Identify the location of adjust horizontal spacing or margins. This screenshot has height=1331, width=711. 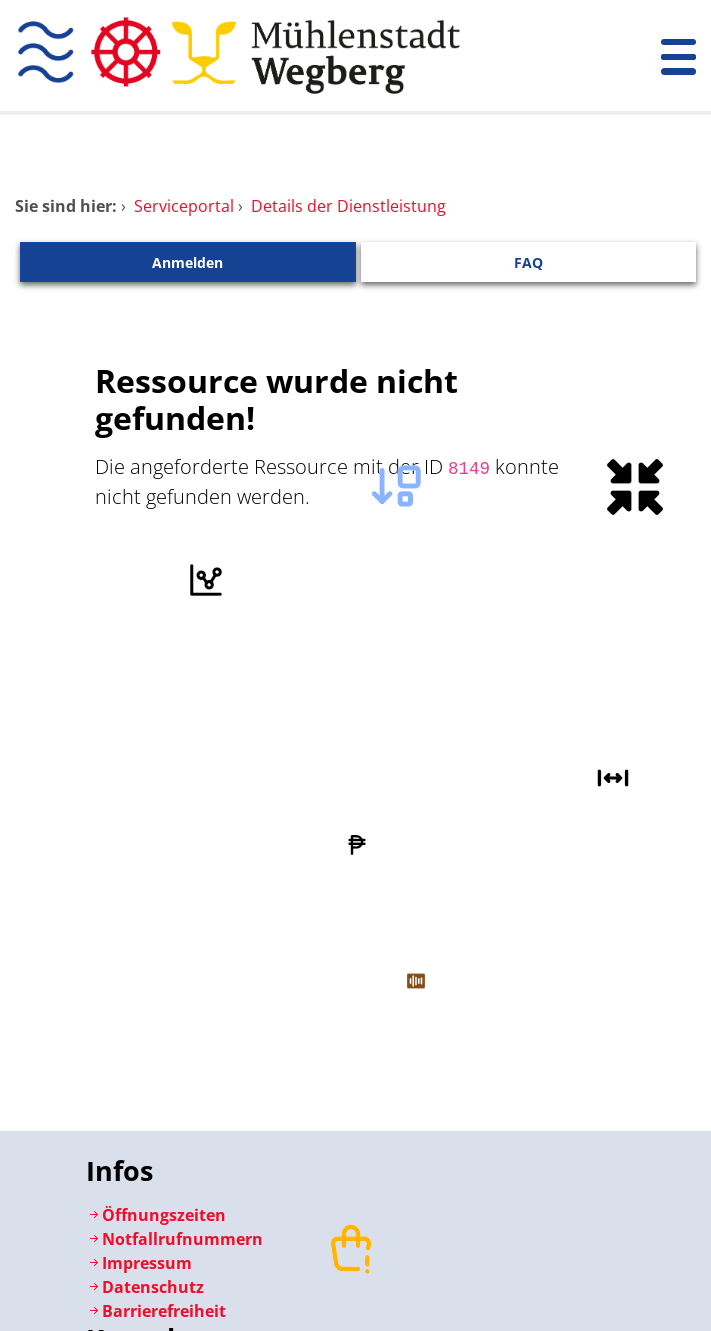
(613, 778).